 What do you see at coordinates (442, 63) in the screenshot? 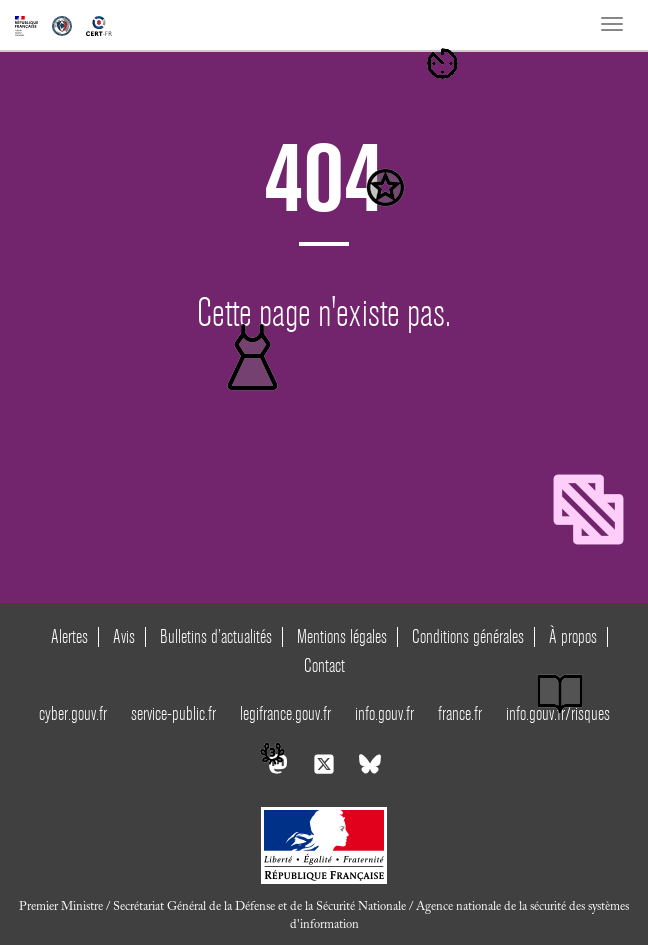
I see `set or view a countdown timer` at bounding box center [442, 63].